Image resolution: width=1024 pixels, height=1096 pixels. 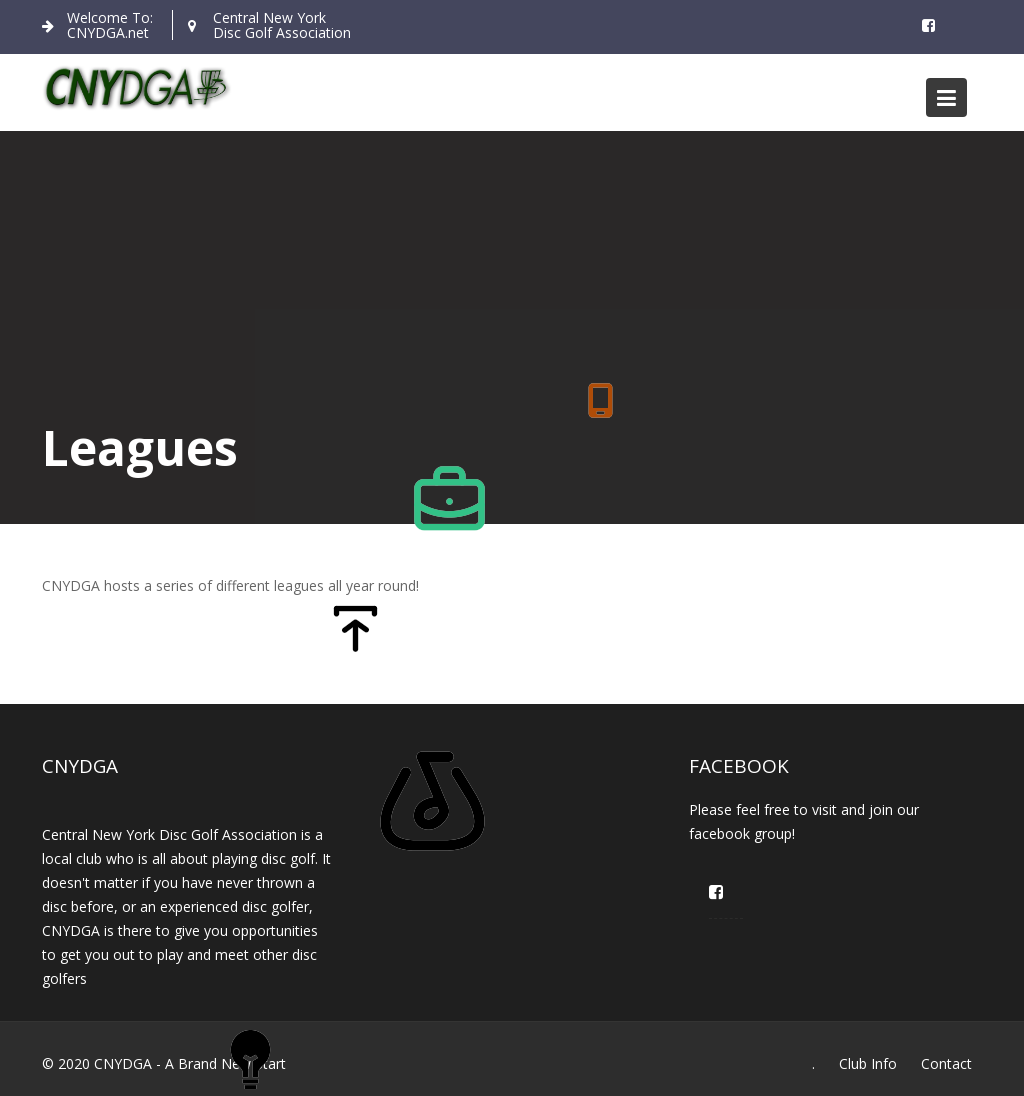 I want to click on open bandlab music creation app, so click(x=432, y=798).